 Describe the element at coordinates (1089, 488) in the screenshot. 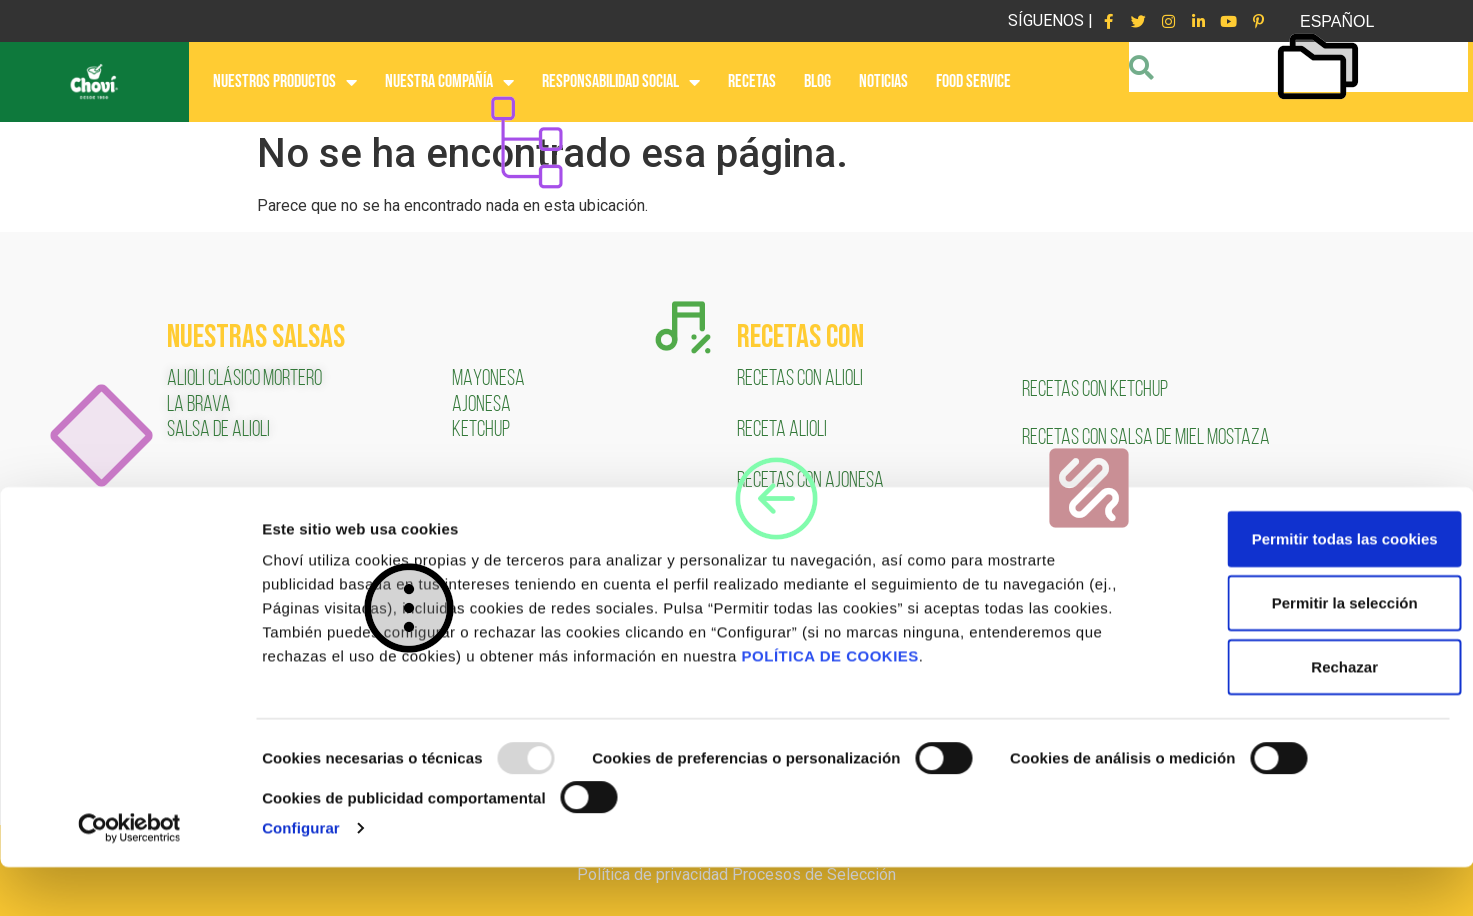

I see `access freehand drawing or annotation tools` at that location.